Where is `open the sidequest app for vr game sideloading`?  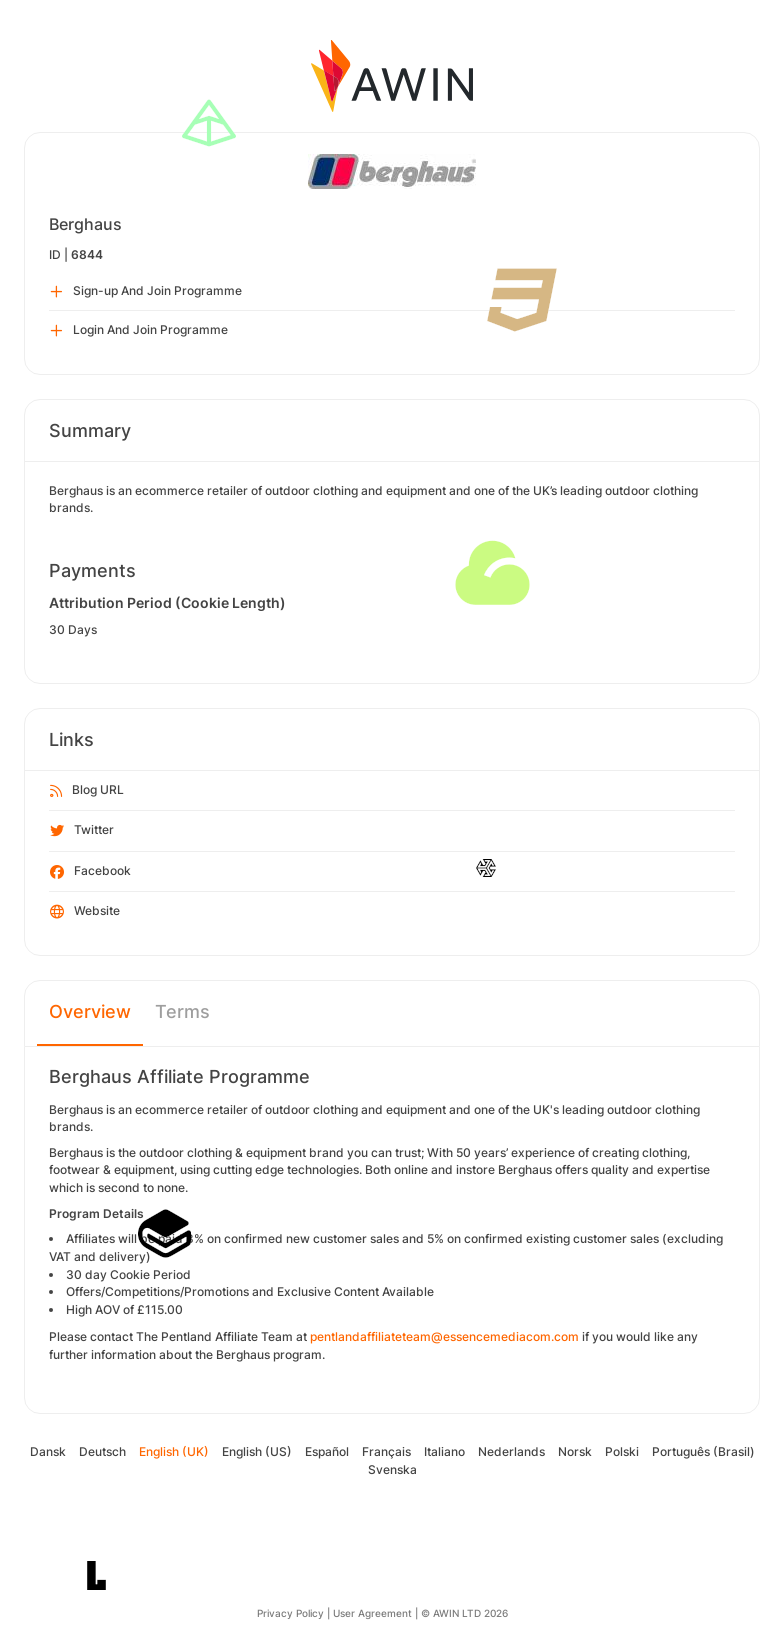 open the sidequest app for vr game sideloading is located at coordinates (486, 868).